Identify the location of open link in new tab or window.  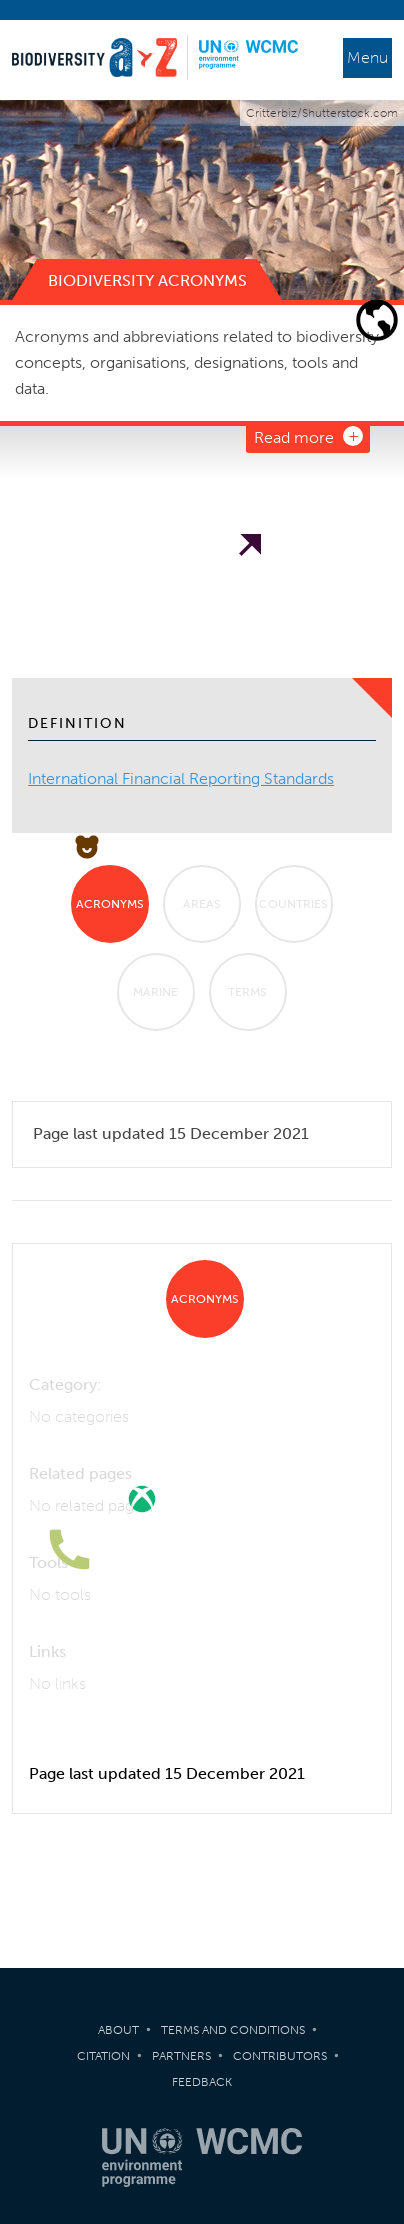
(250, 545).